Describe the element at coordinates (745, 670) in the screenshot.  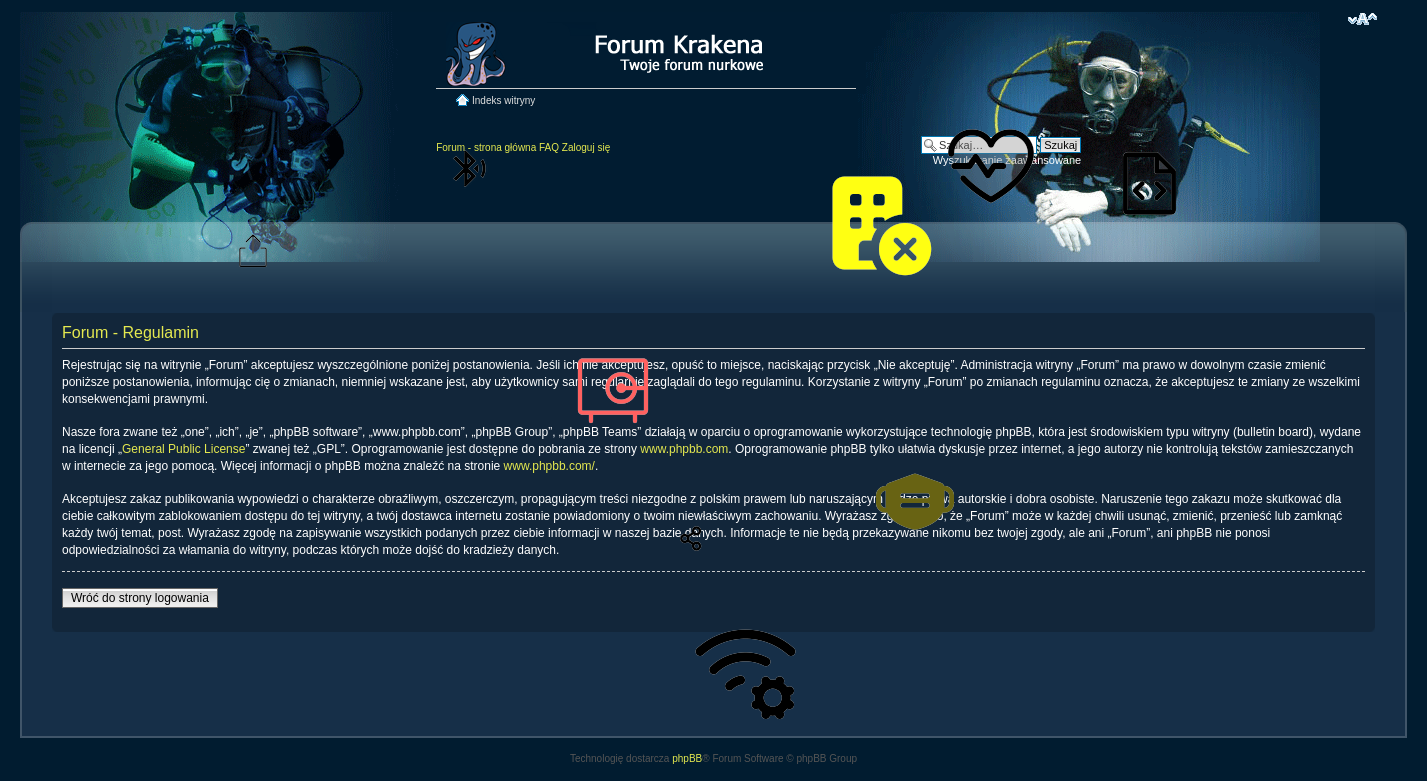
I see `access wifi settings` at that location.